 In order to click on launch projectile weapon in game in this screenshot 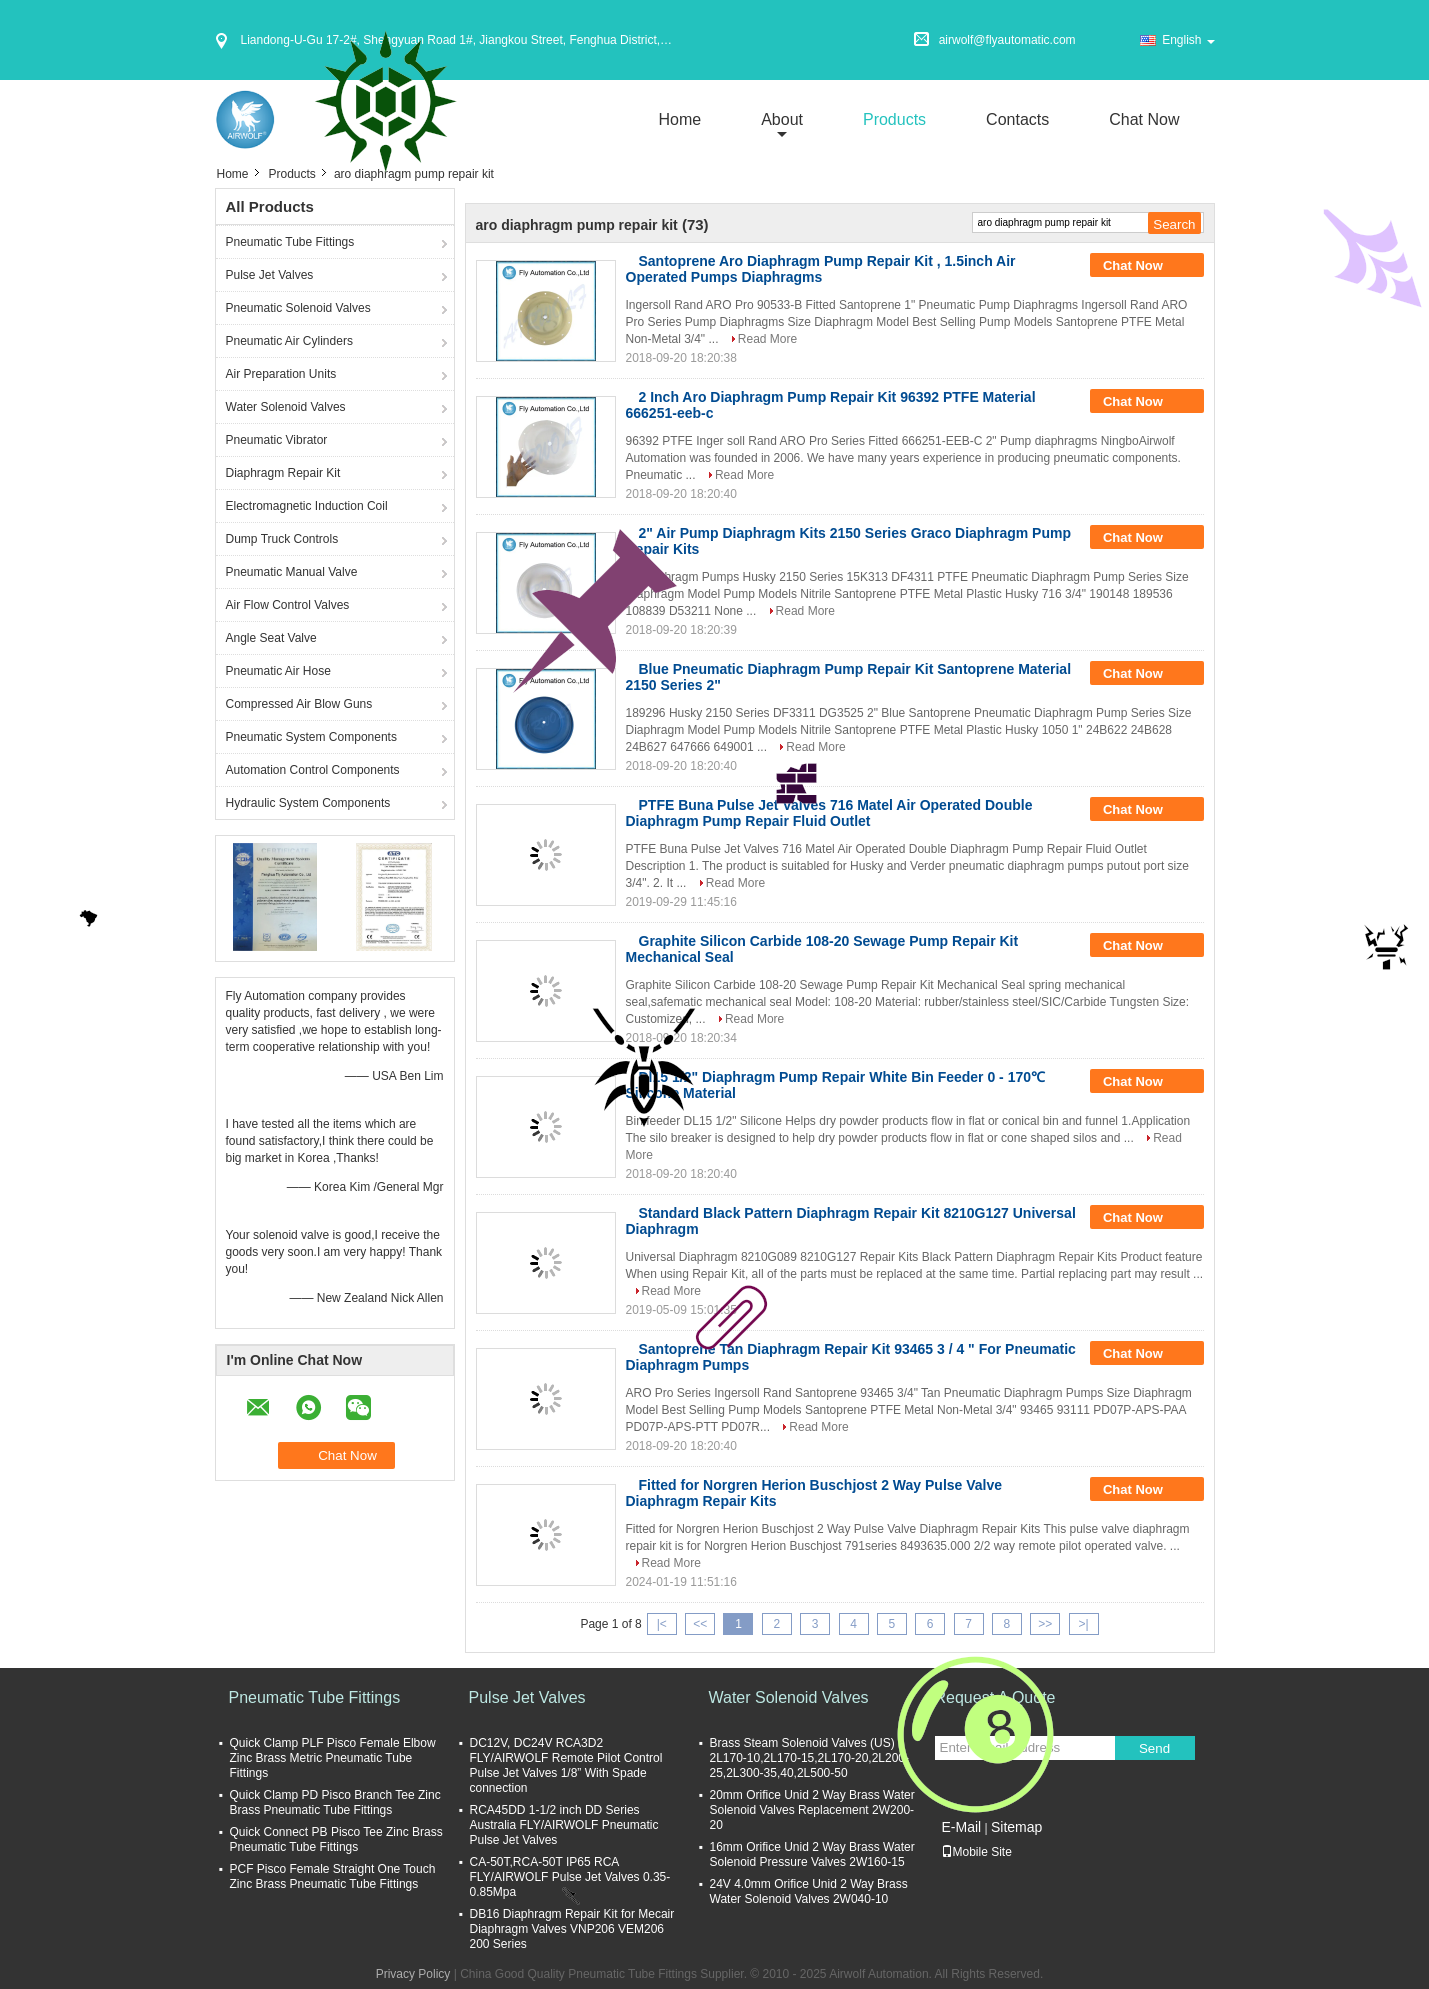, I will do `click(1373, 259)`.